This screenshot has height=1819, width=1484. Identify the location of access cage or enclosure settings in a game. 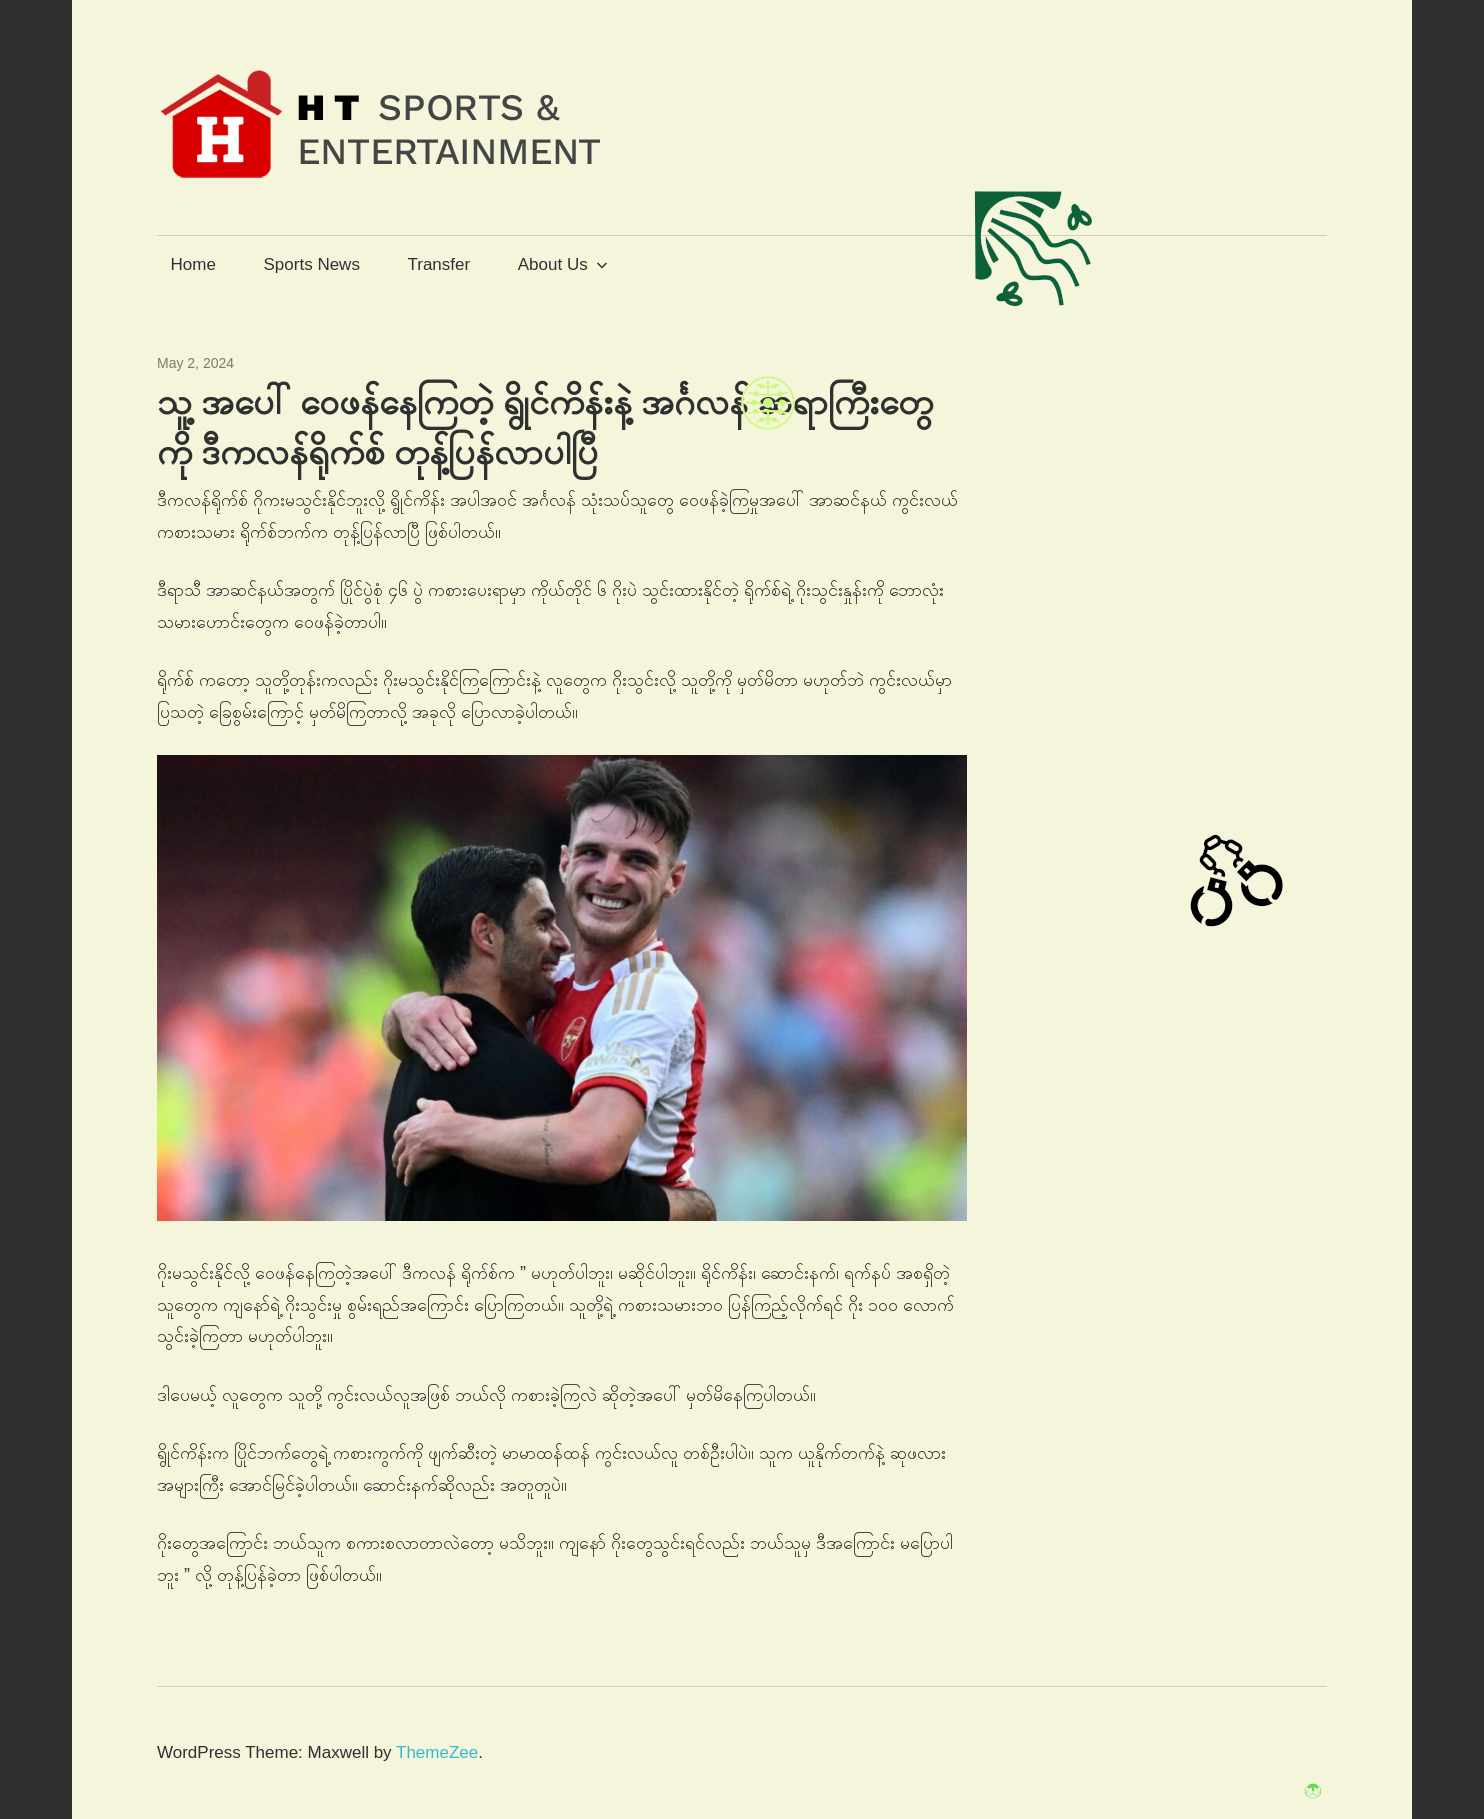
(768, 403).